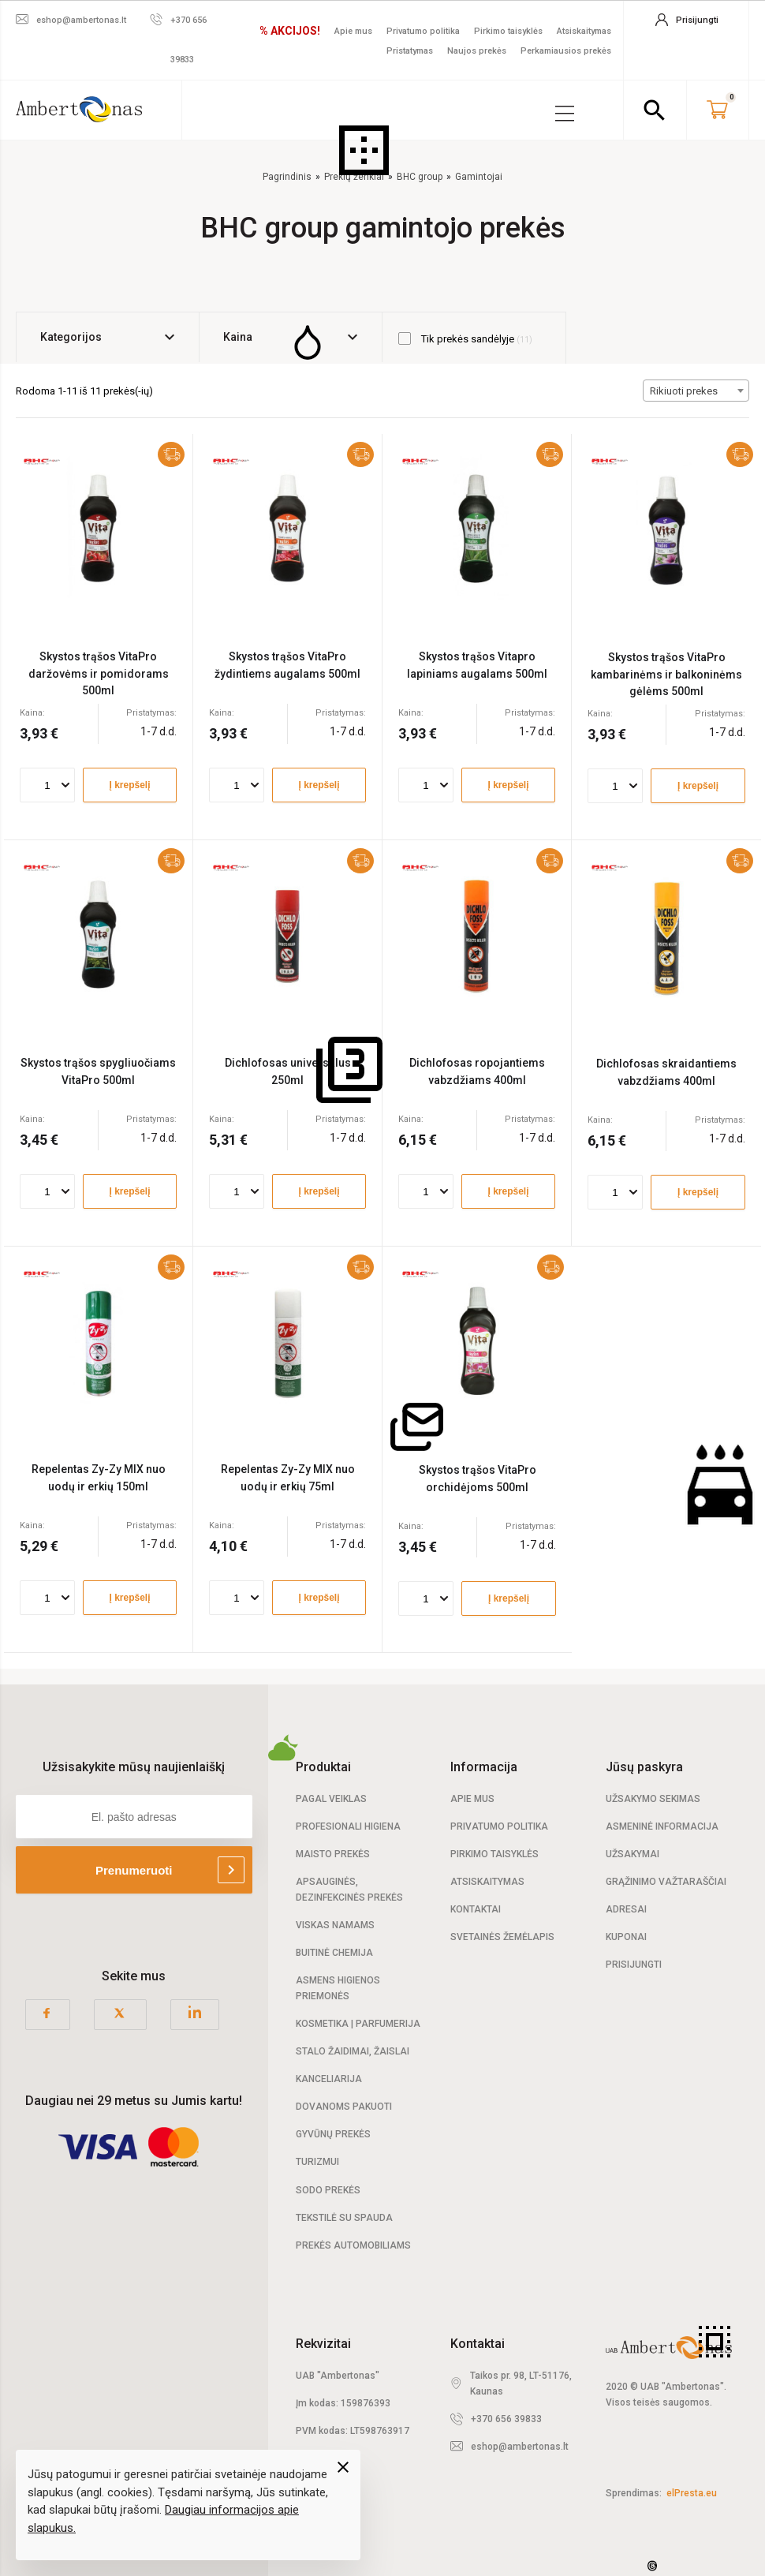 This screenshot has height=2576, width=765. Describe the element at coordinates (416, 1426) in the screenshot. I see `view all emails in inbox` at that location.